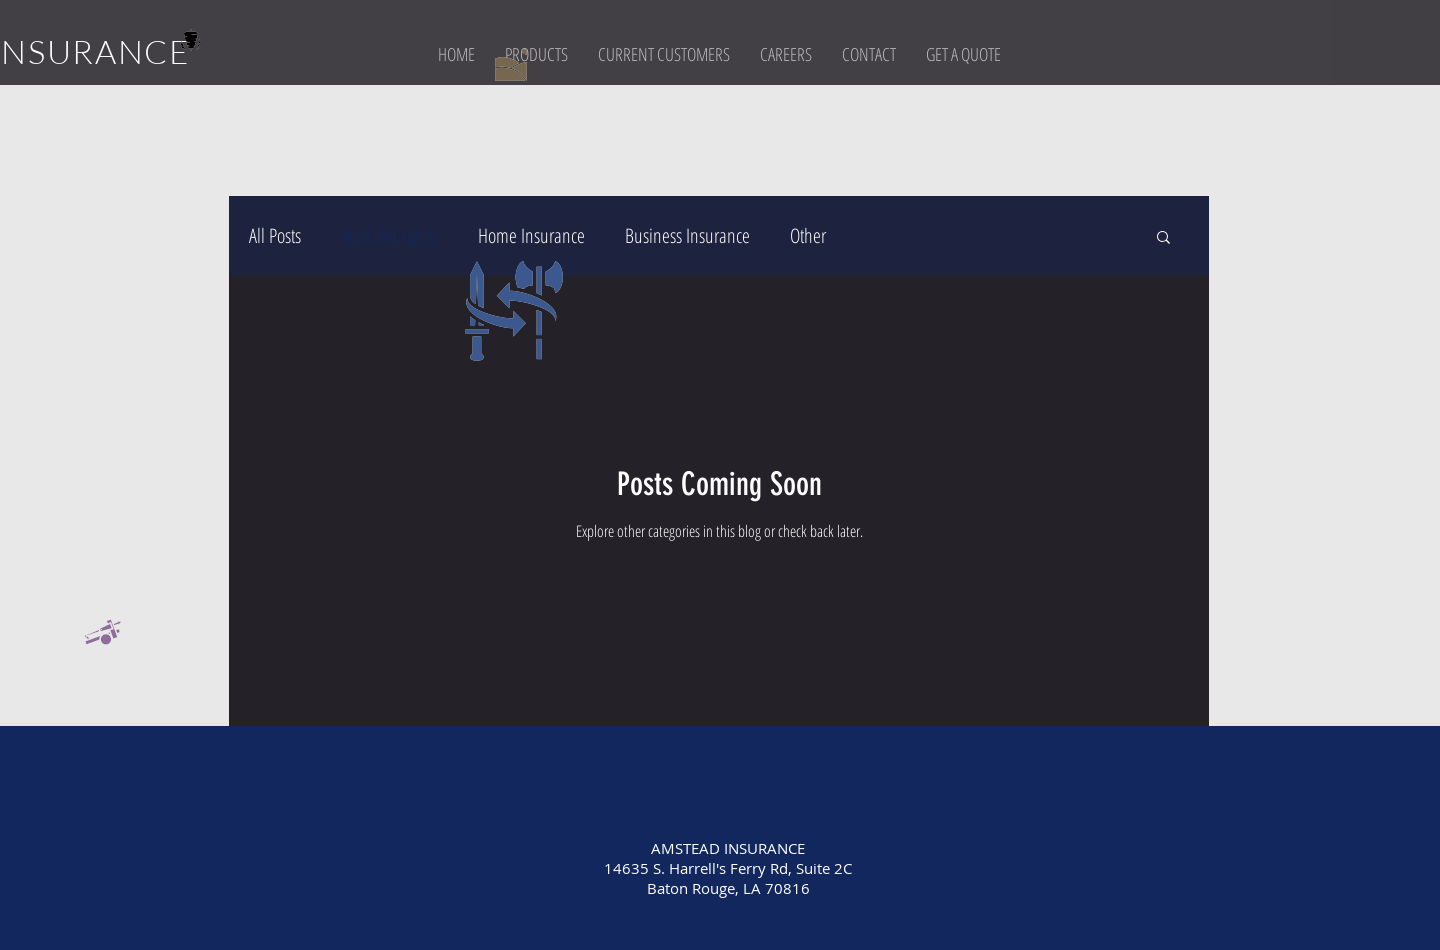  What do you see at coordinates (511, 65) in the screenshot?
I see `view terrain or landscape mode` at bounding box center [511, 65].